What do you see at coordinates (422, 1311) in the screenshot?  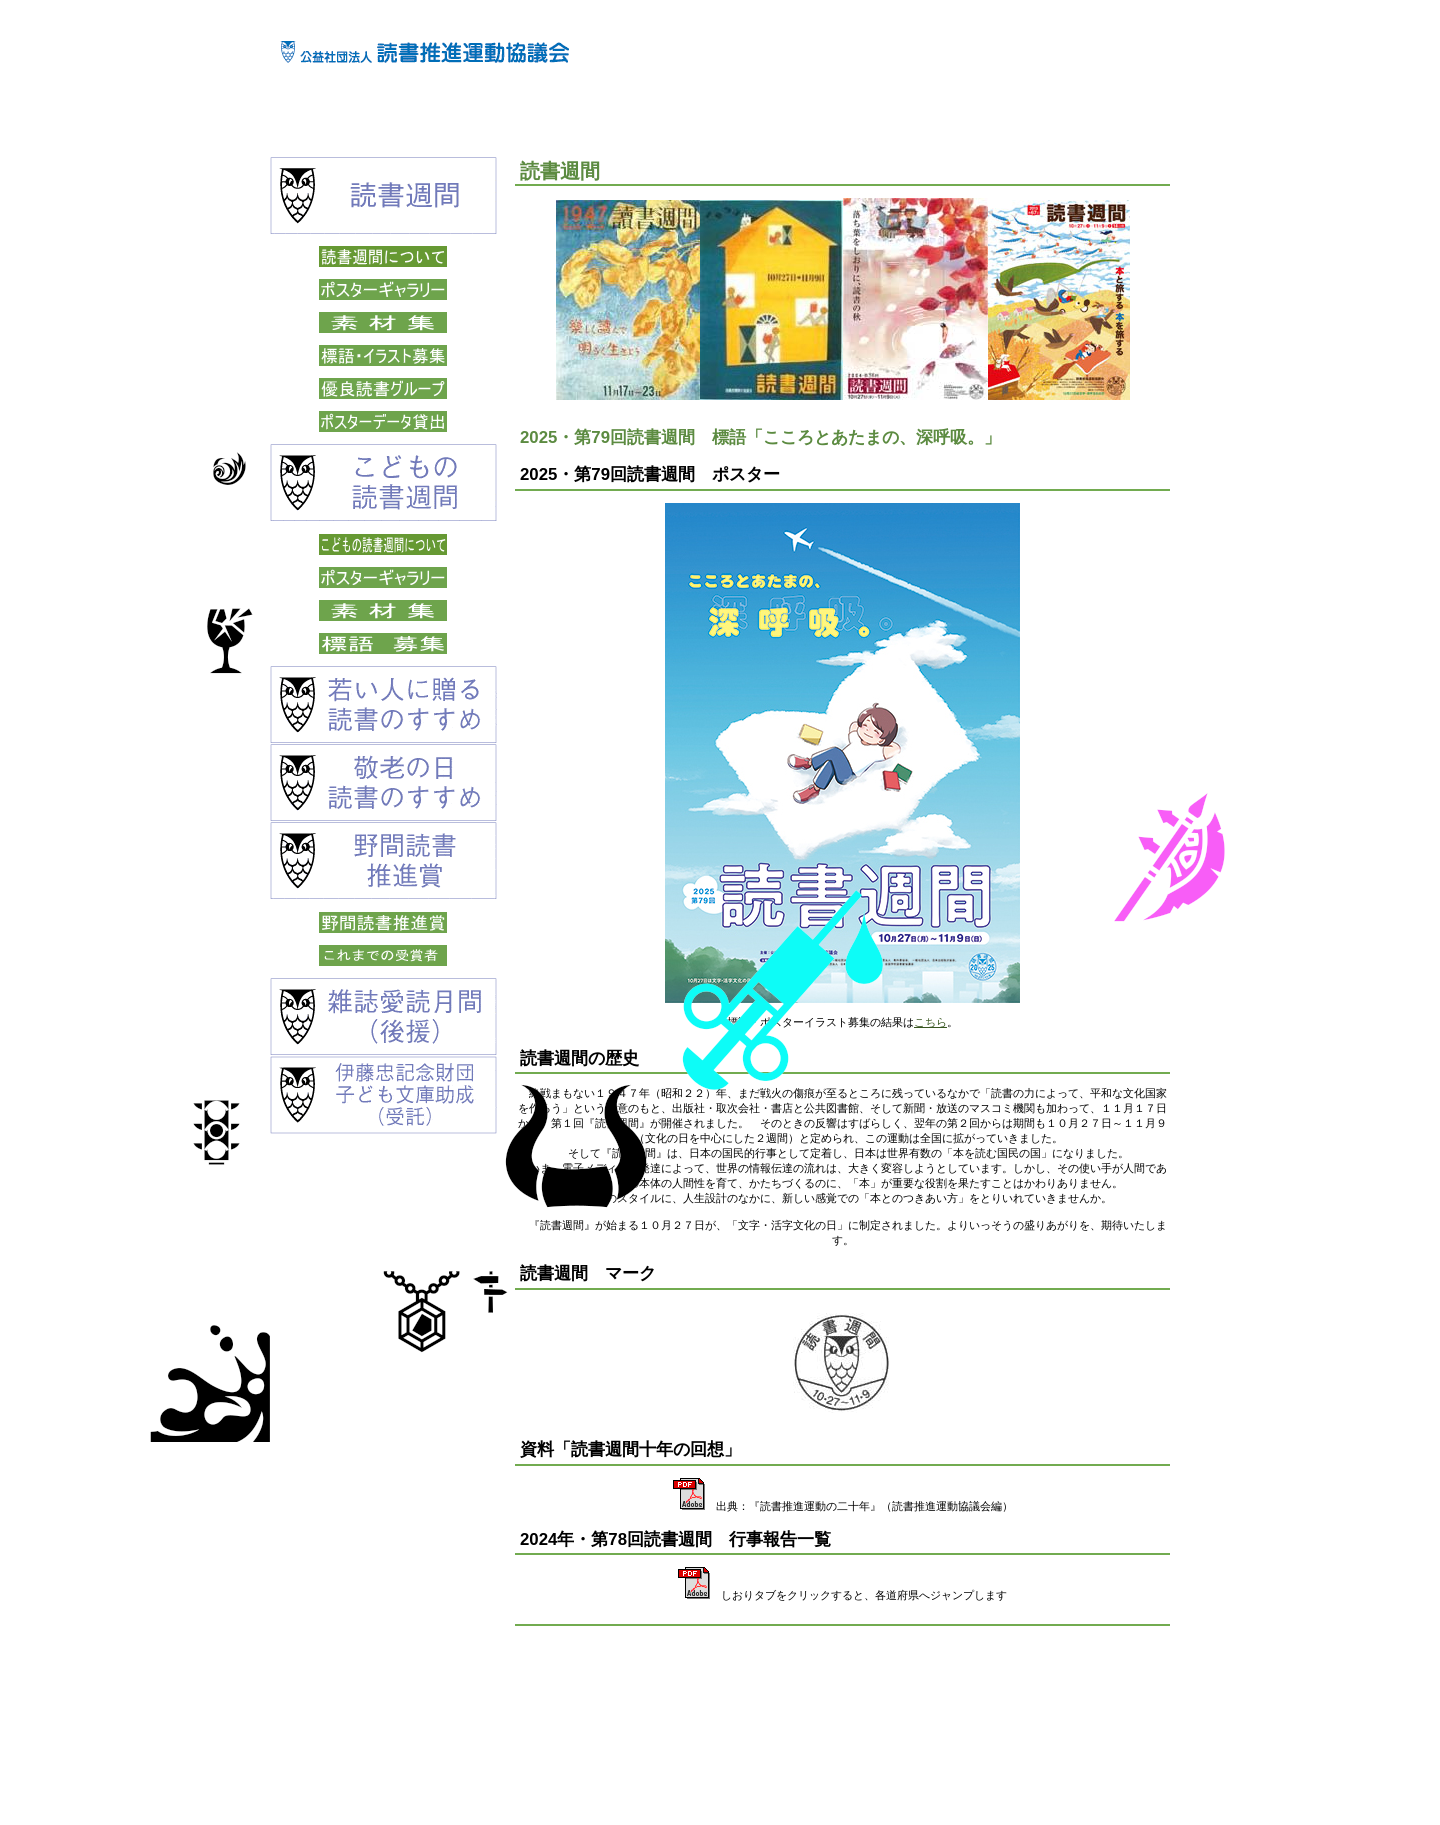 I see `view jewelry or accessories inventory` at bounding box center [422, 1311].